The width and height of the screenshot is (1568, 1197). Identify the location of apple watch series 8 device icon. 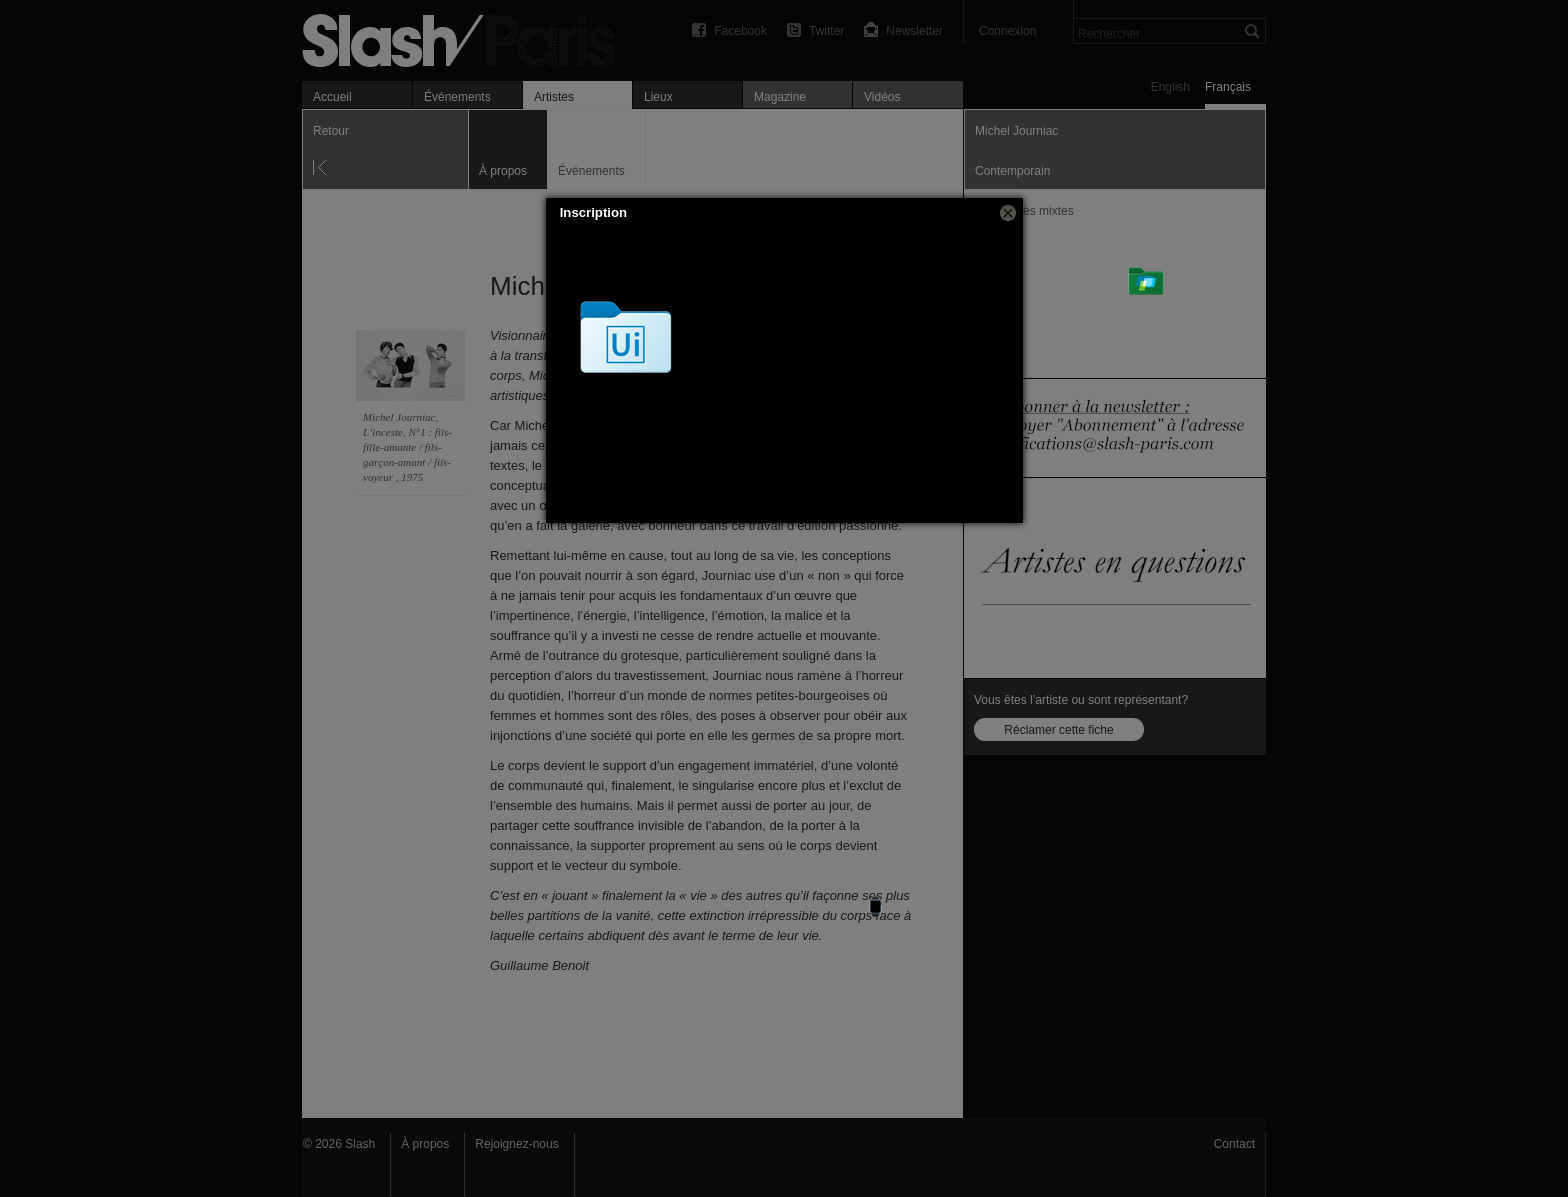
(875, 906).